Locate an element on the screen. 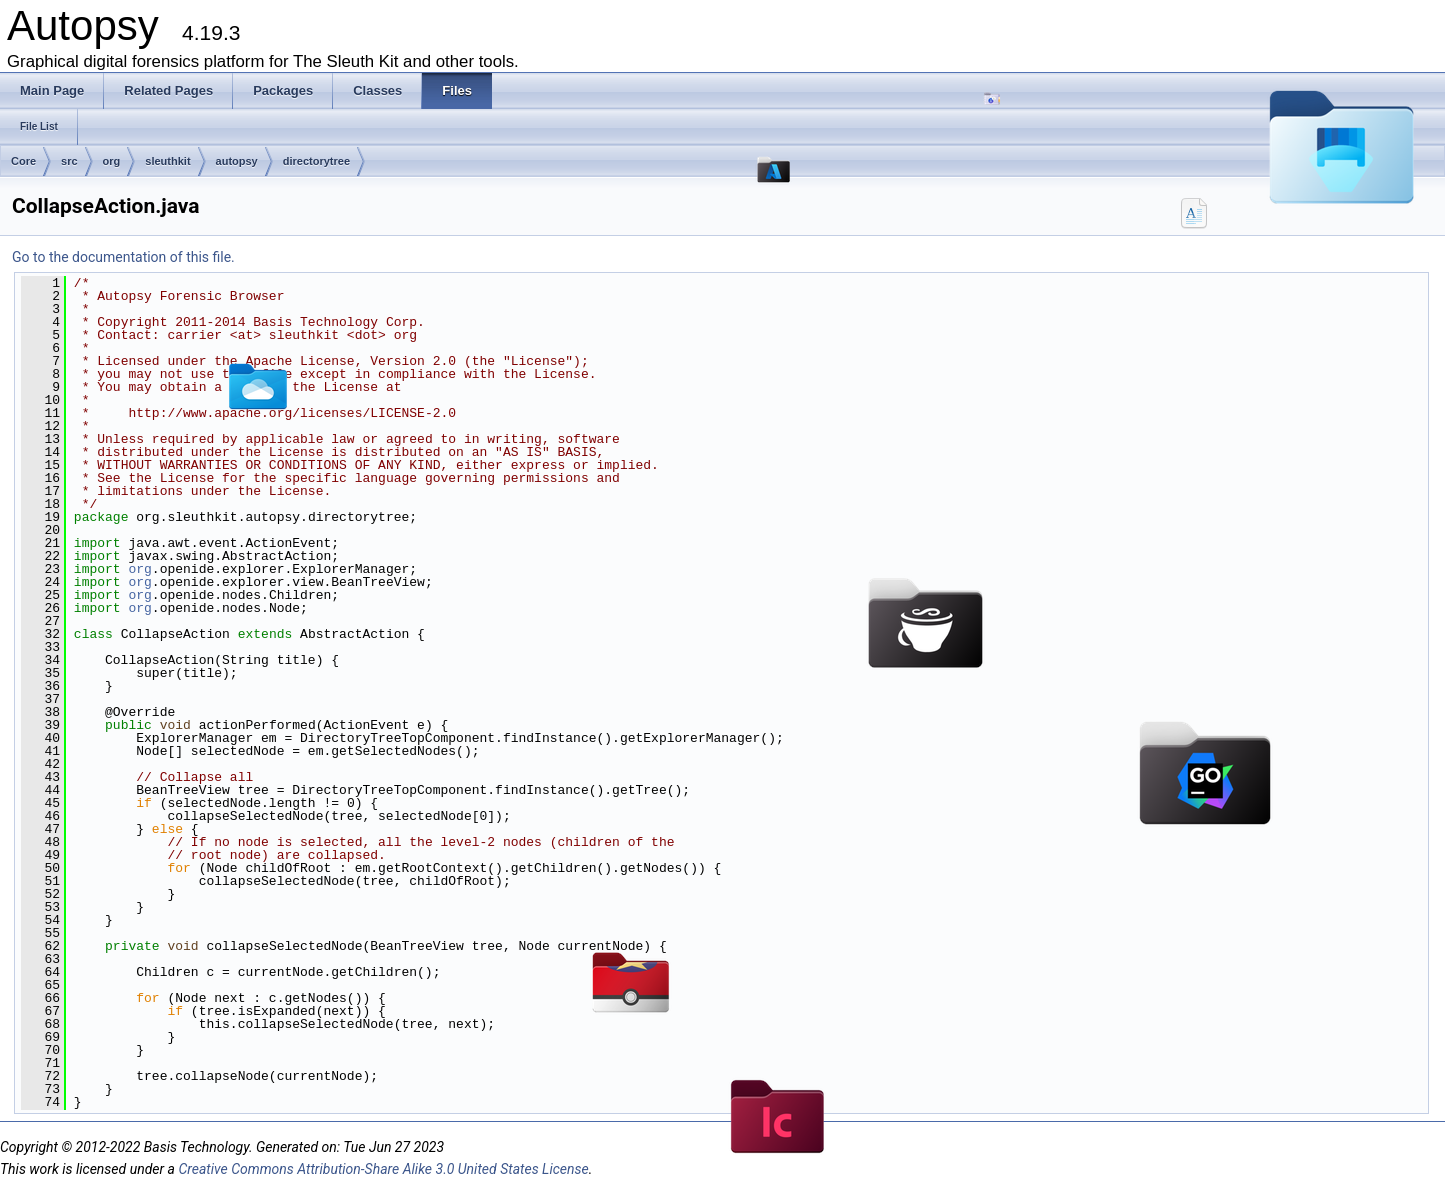 This screenshot has height=1194, width=1445. open pokémon-themed folder is located at coordinates (630, 984).